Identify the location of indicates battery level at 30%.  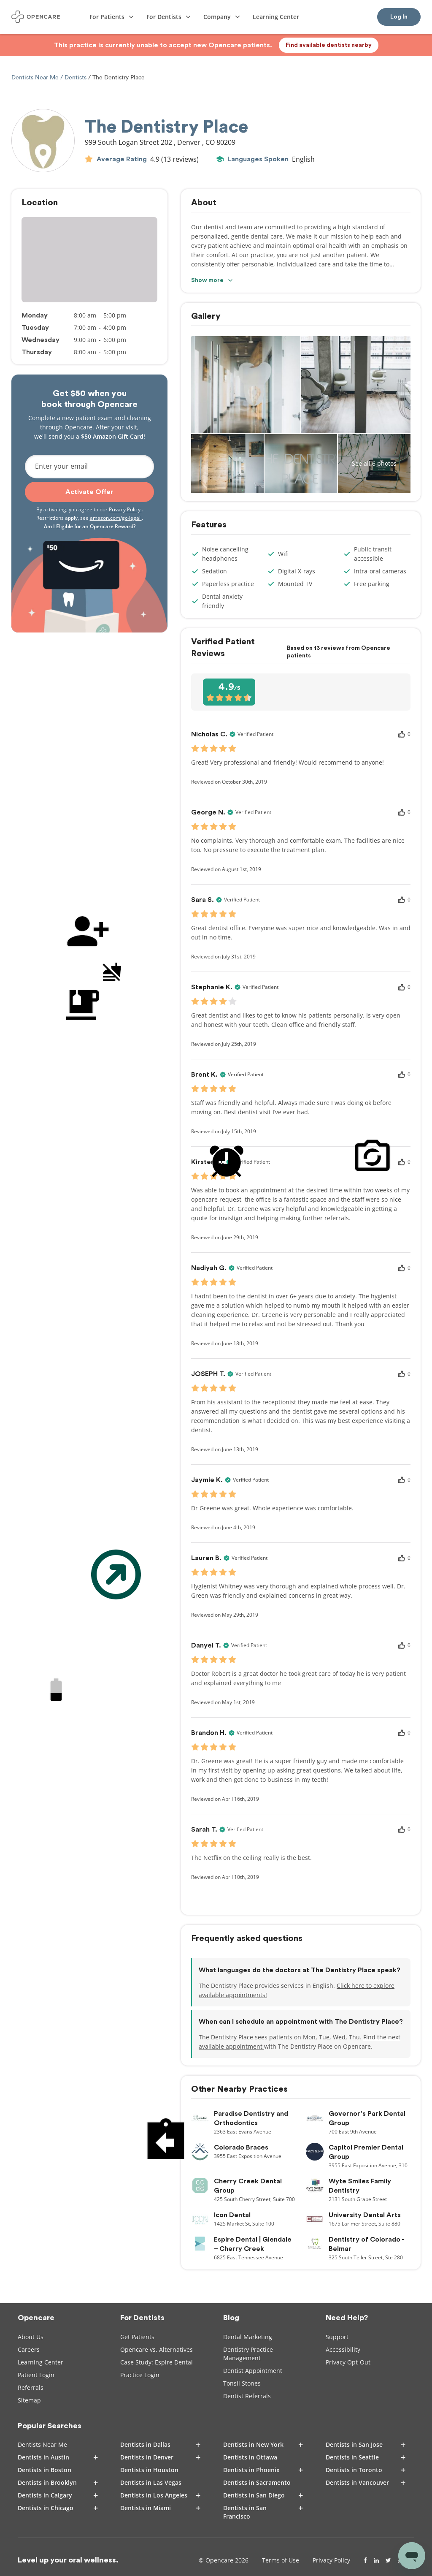
(56, 1690).